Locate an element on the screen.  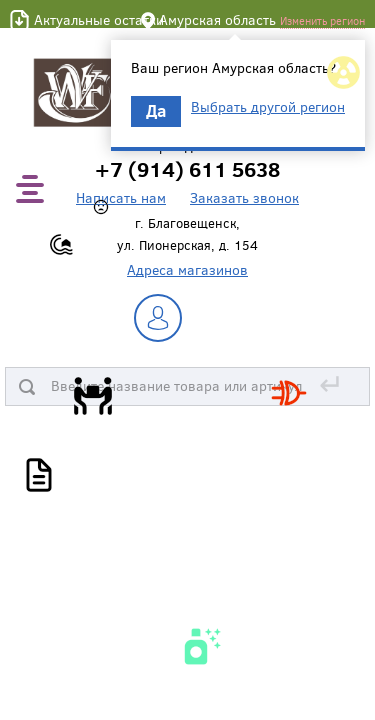
XOR logic gate symbol for circuit diagrams is located at coordinates (289, 393).